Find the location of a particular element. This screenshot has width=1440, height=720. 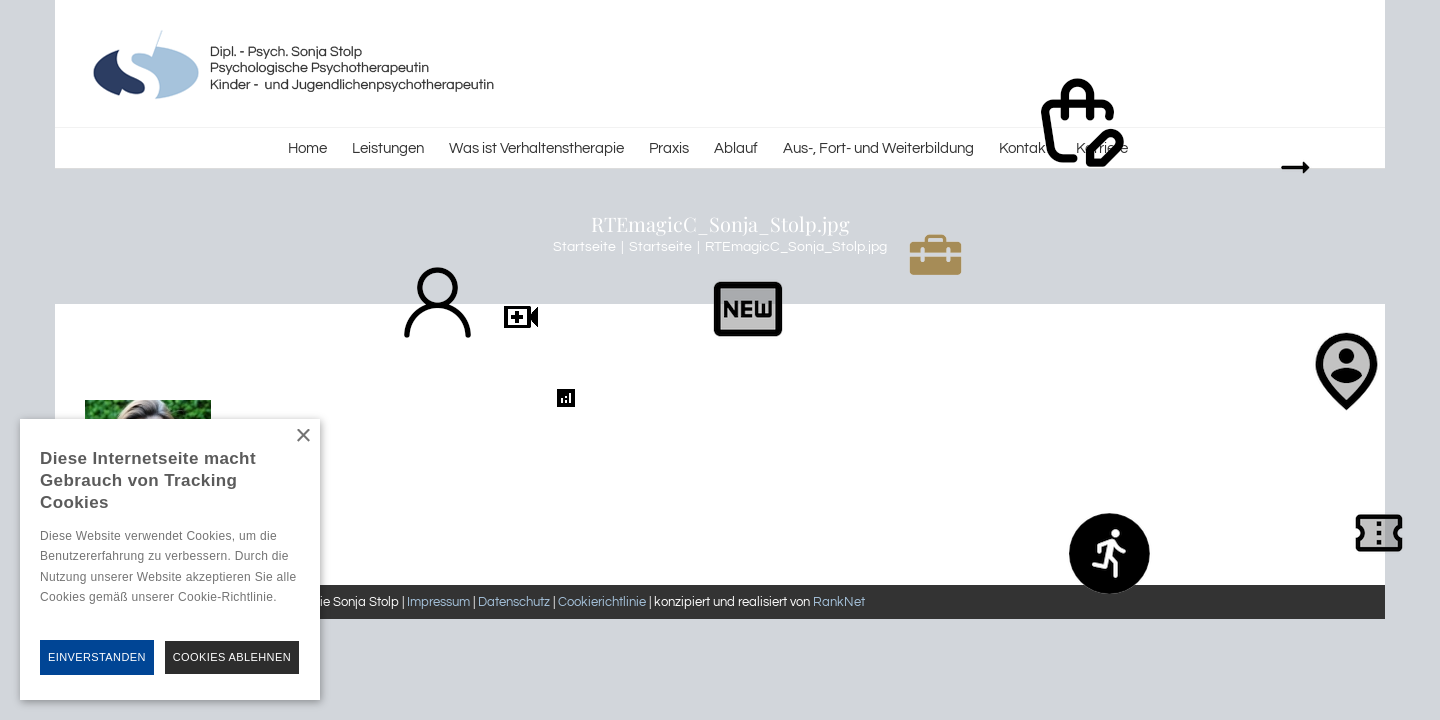

start running or jogging activity is located at coordinates (1109, 553).